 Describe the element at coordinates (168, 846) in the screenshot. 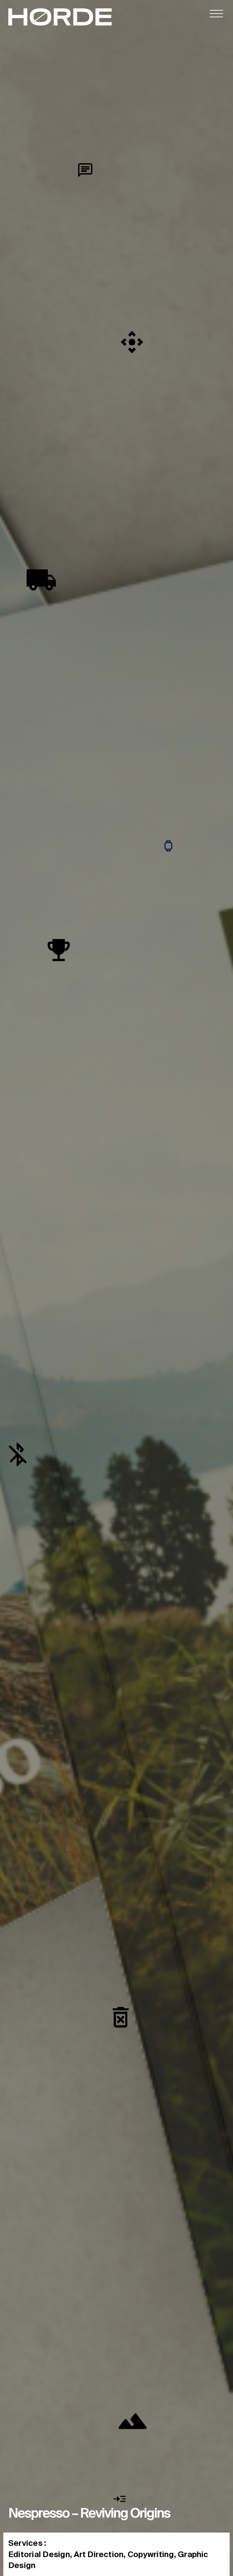

I see `access smartwatch settings` at that location.